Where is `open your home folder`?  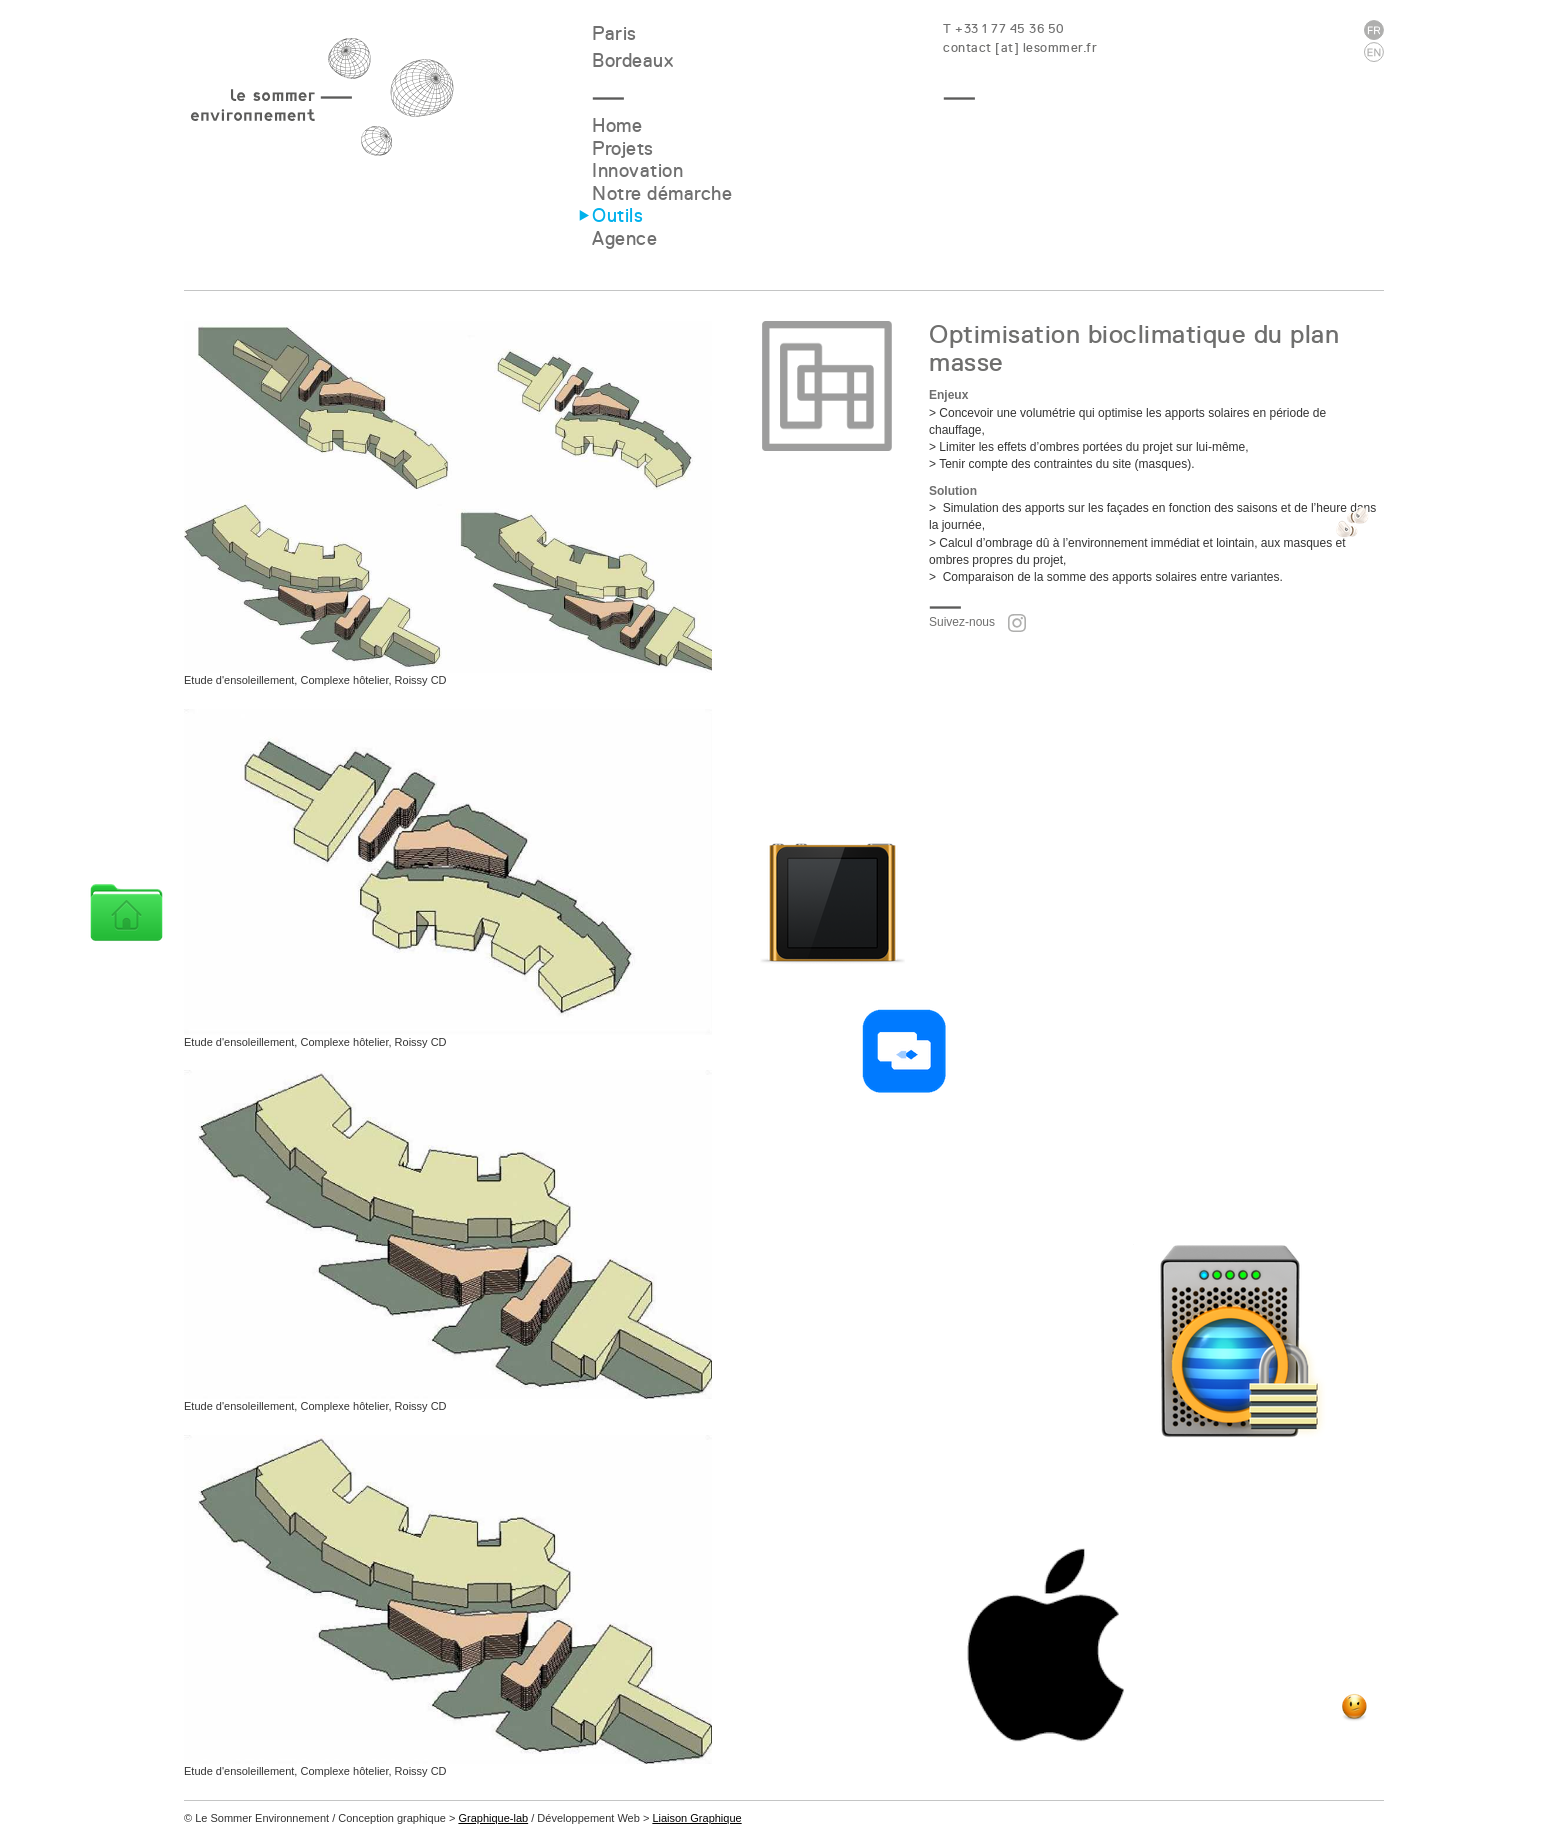
open your home folder is located at coordinates (126, 912).